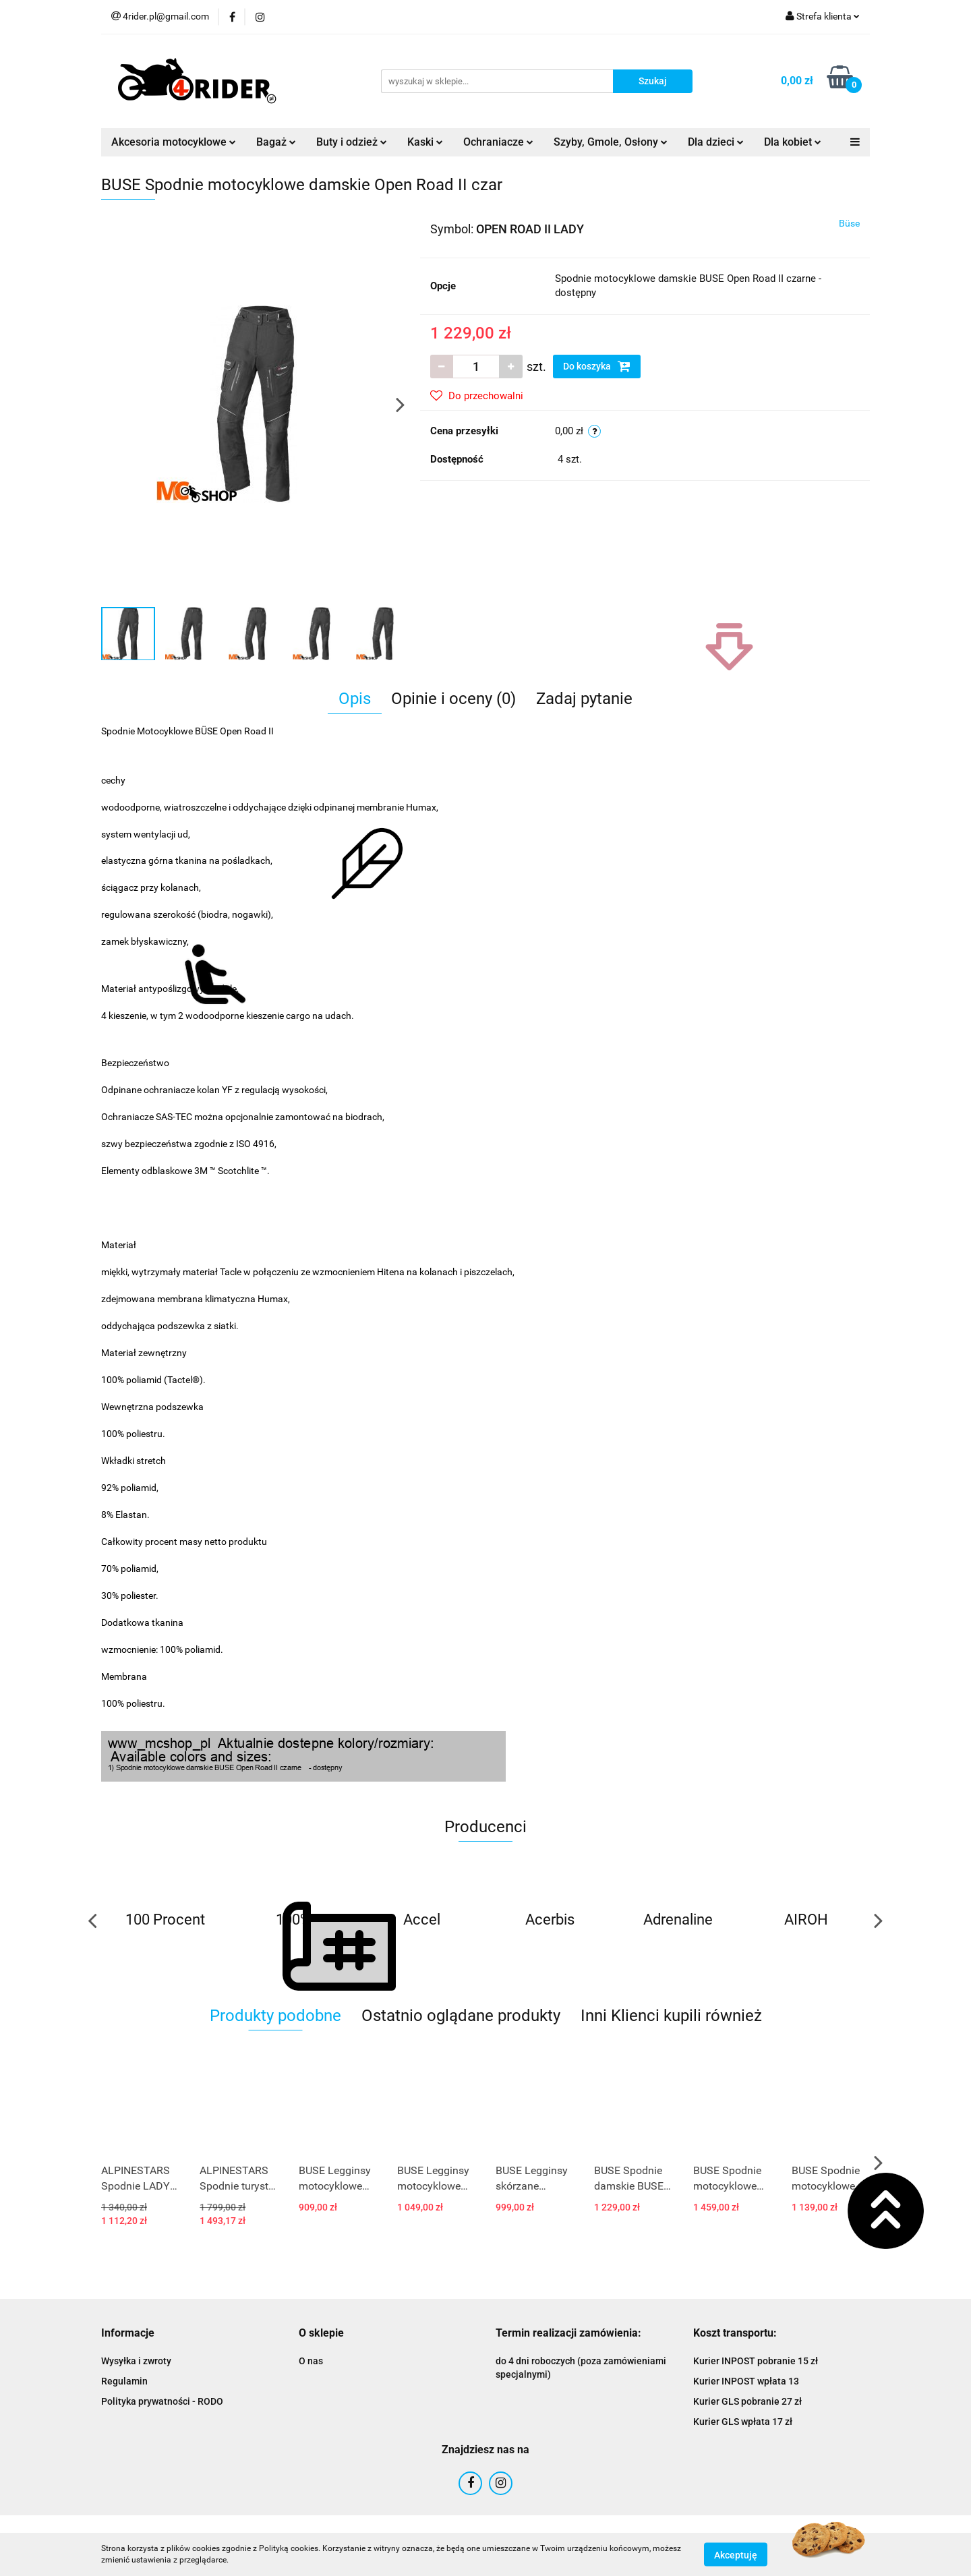  What do you see at coordinates (339, 1950) in the screenshot?
I see `view project blueprints or technical plans` at bounding box center [339, 1950].